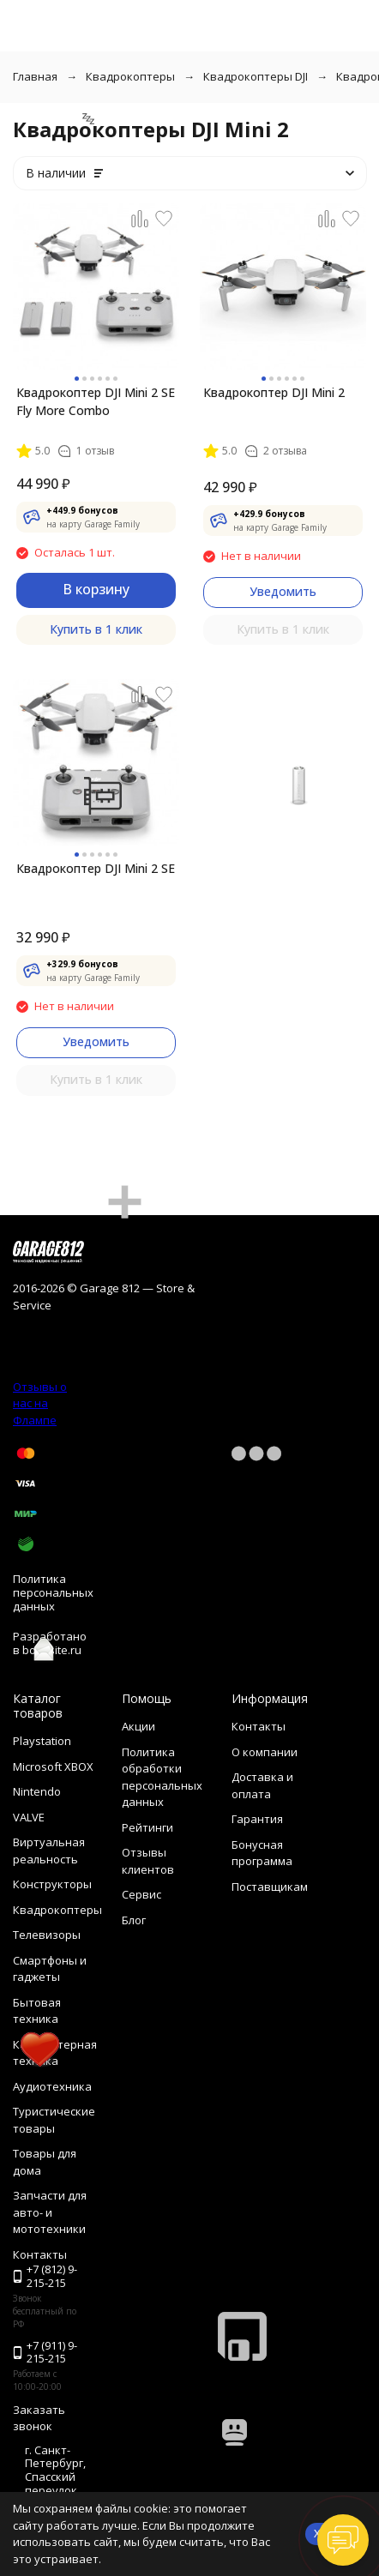 This screenshot has width=379, height=2576. I want to click on indicates a system error or computer failure, so click(234, 2431).